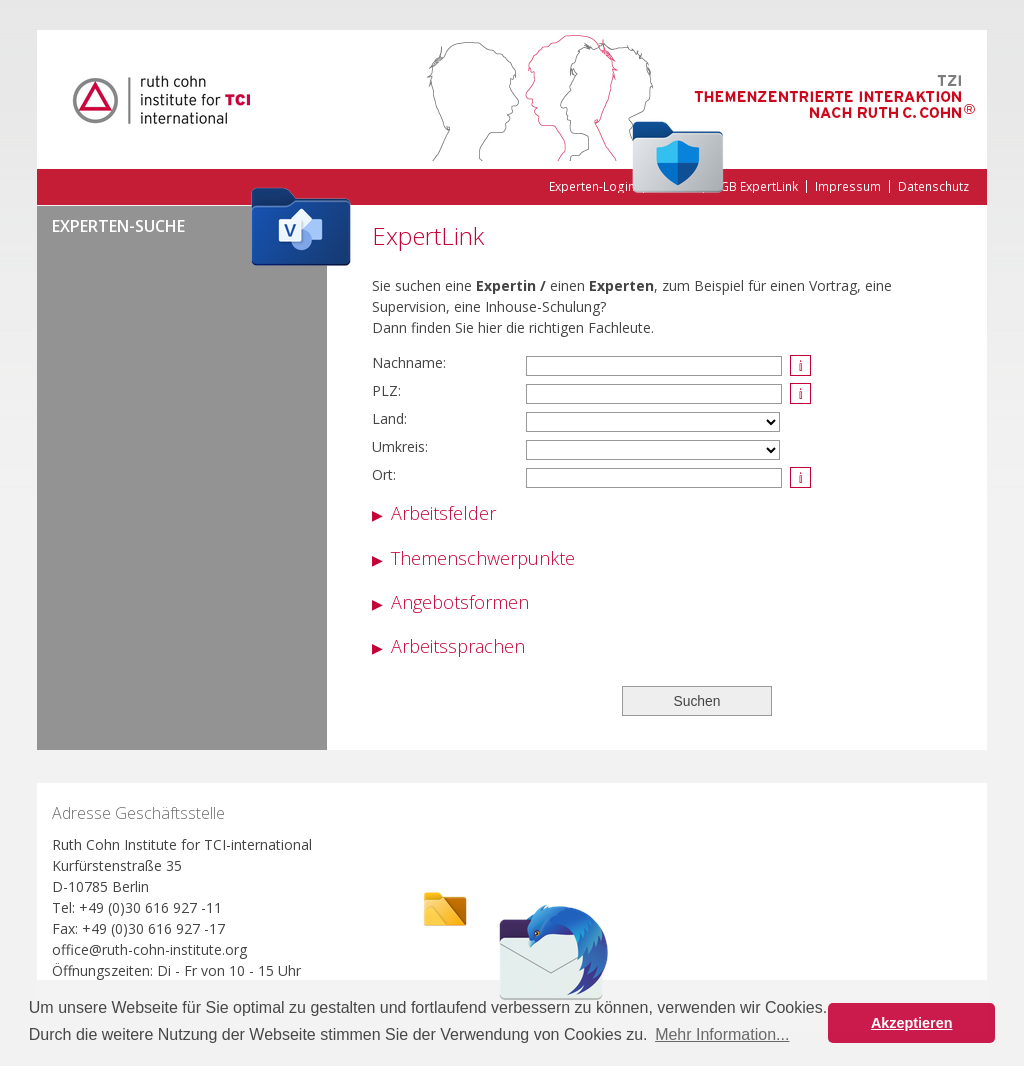 The width and height of the screenshot is (1024, 1066). I want to click on open microsoft defender security files folder, so click(677, 159).